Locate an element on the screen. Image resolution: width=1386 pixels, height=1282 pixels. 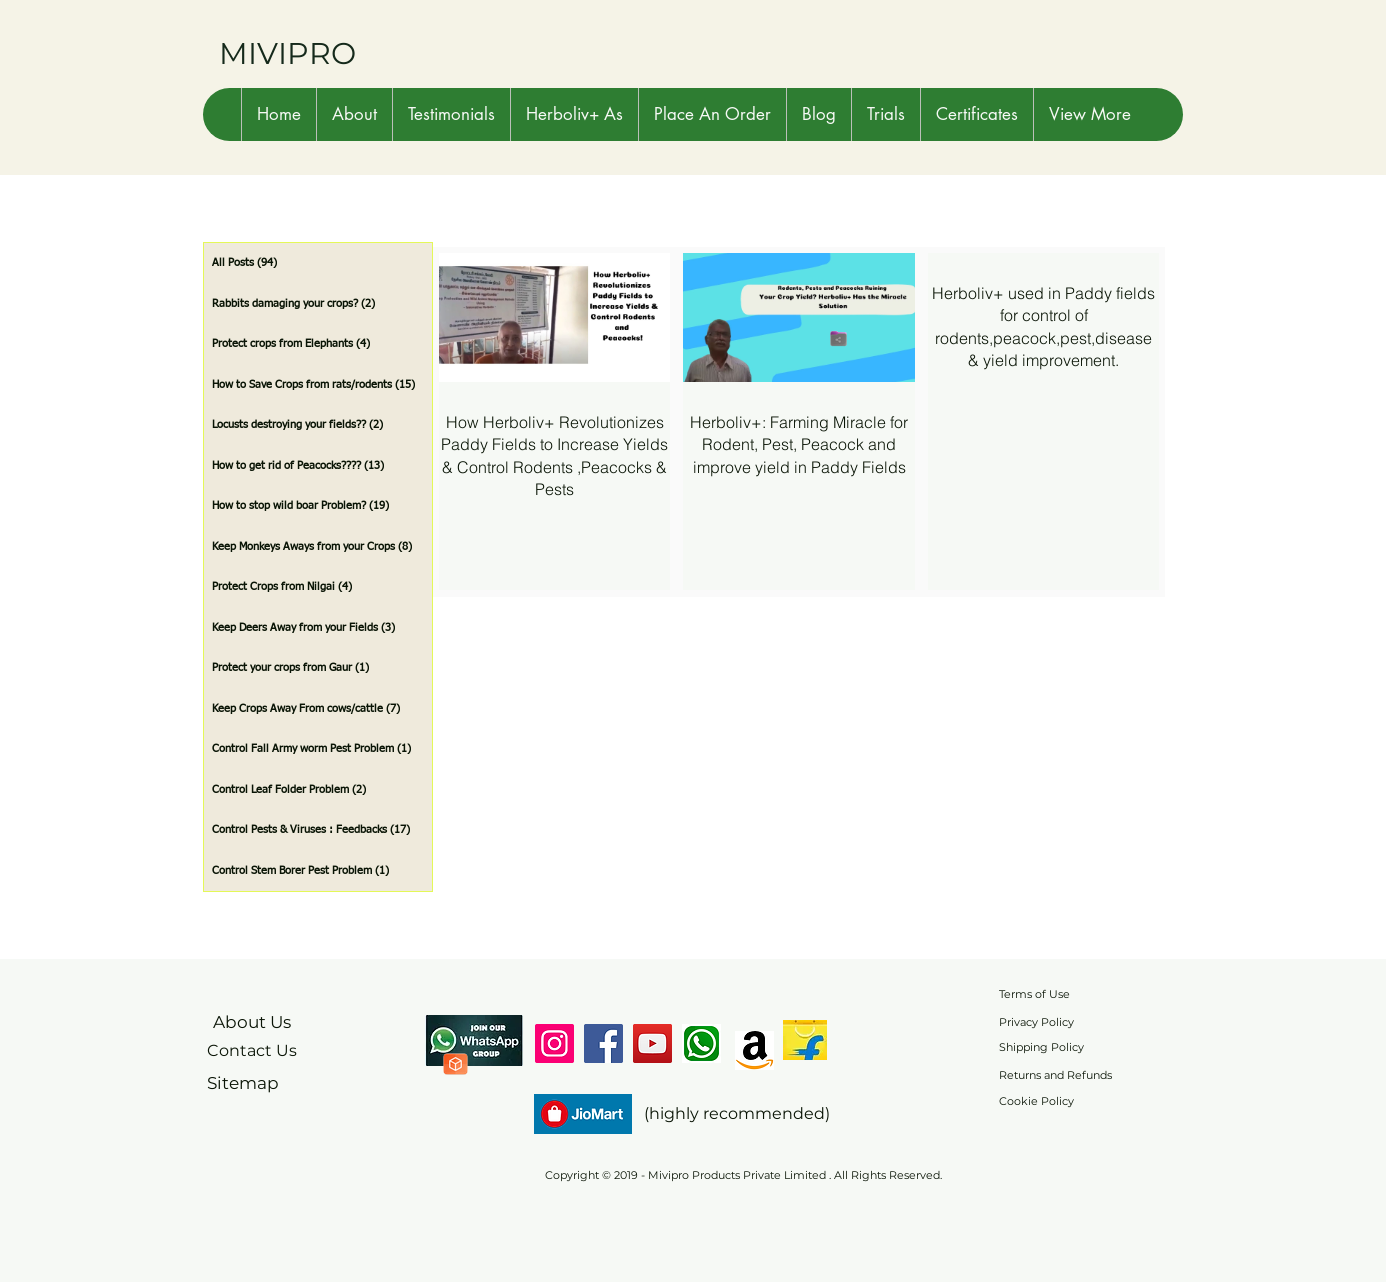
open a 3D model file in STL format is located at coordinates (455, 1063).